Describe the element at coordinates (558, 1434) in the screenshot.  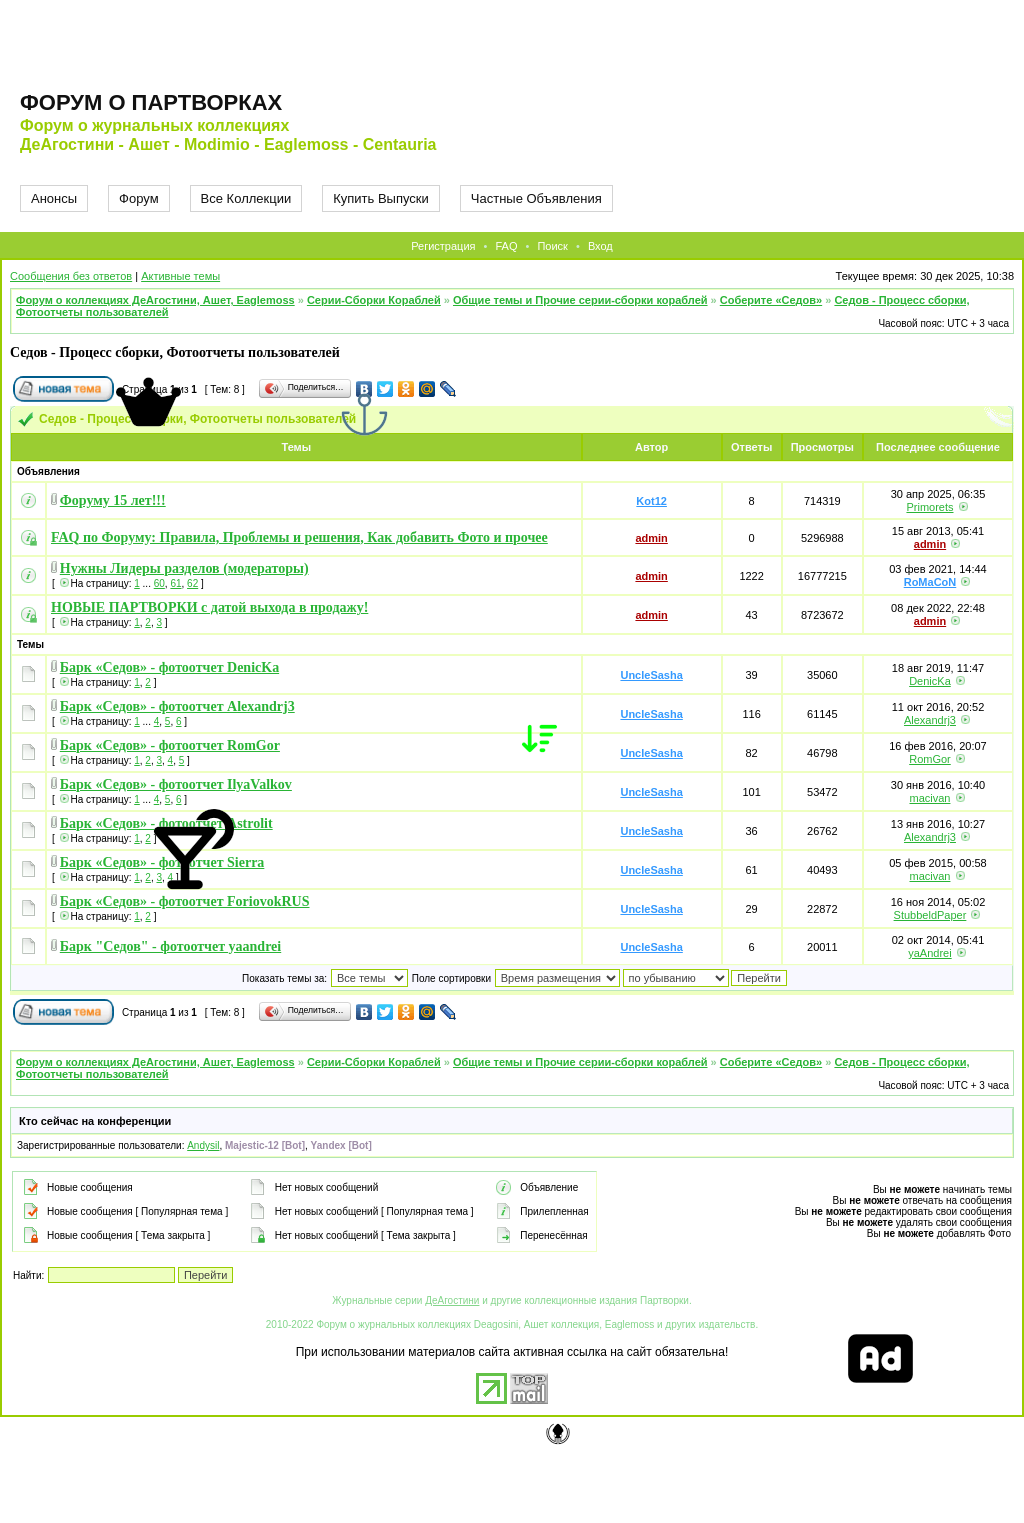
I see `open GitKraken git client` at that location.